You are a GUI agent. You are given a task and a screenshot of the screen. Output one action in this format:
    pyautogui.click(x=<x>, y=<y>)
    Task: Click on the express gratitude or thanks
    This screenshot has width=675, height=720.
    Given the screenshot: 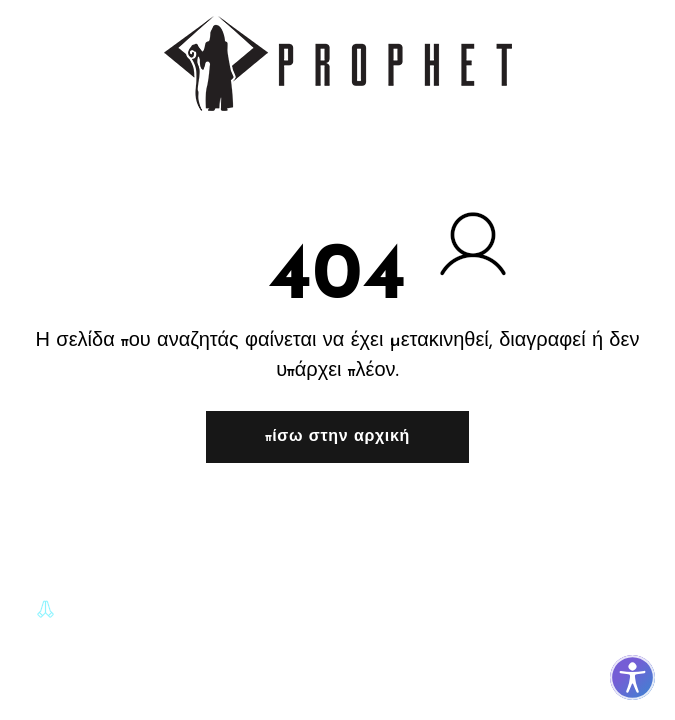 What is the action you would take?
    pyautogui.click(x=45, y=609)
    